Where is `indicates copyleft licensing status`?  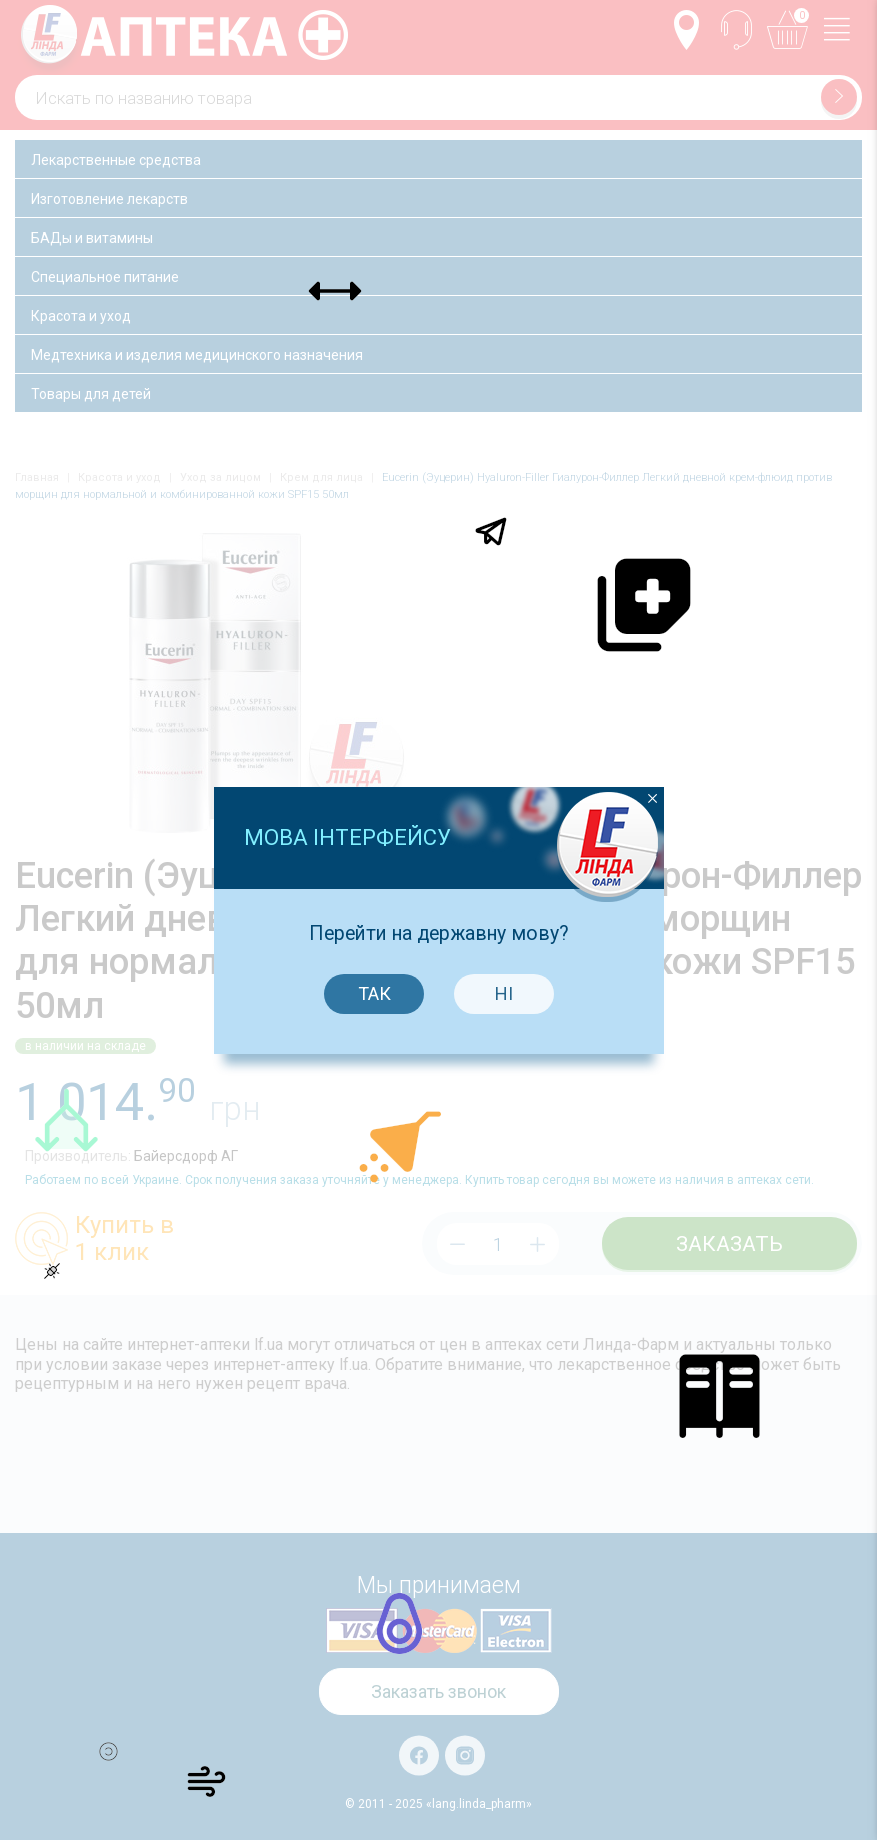 indicates copyleft licensing status is located at coordinates (108, 1751).